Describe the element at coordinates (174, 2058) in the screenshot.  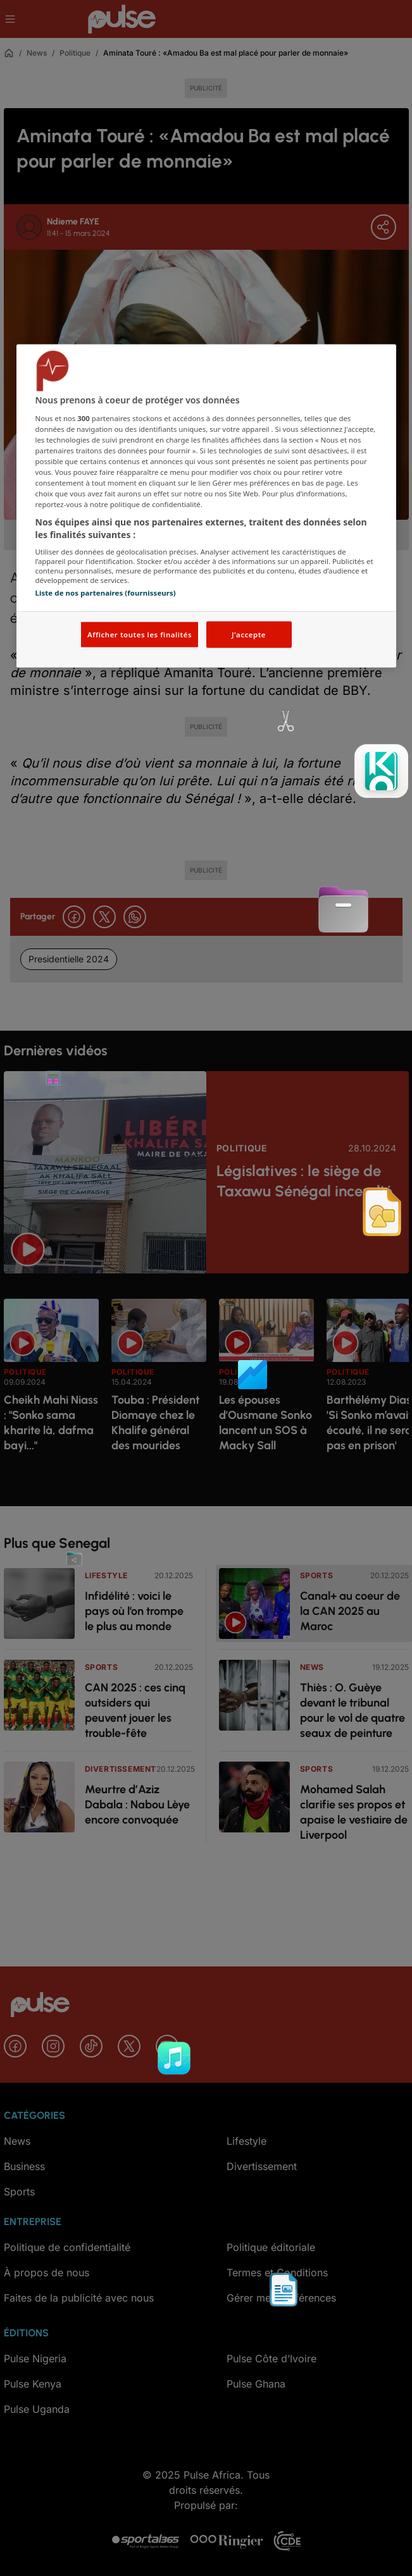
I see `open elisa music player` at that location.